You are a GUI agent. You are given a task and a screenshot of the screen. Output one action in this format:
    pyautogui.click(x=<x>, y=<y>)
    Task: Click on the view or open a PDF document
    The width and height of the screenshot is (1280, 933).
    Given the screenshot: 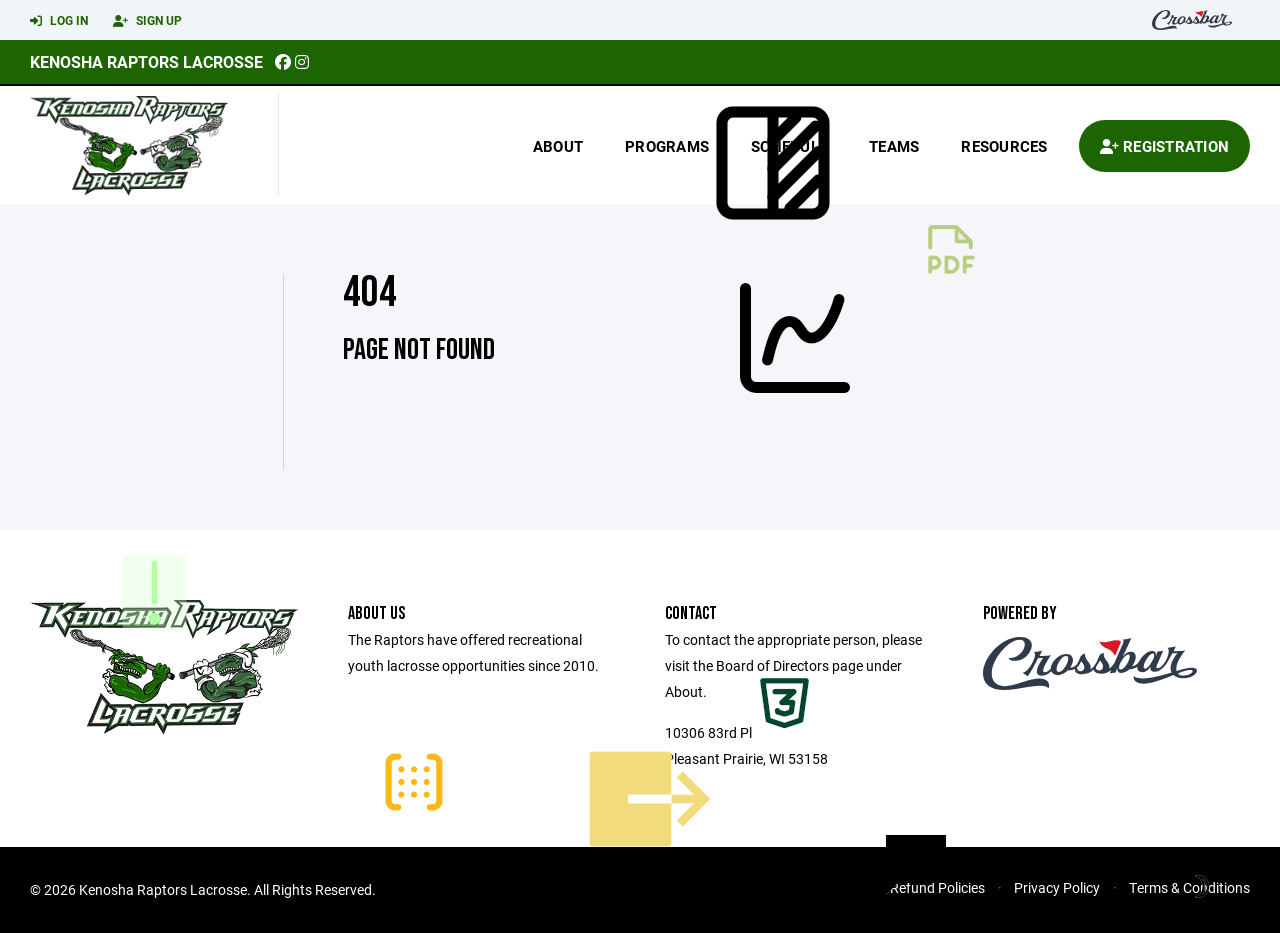 What is the action you would take?
    pyautogui.click(x=950, y=251)
    